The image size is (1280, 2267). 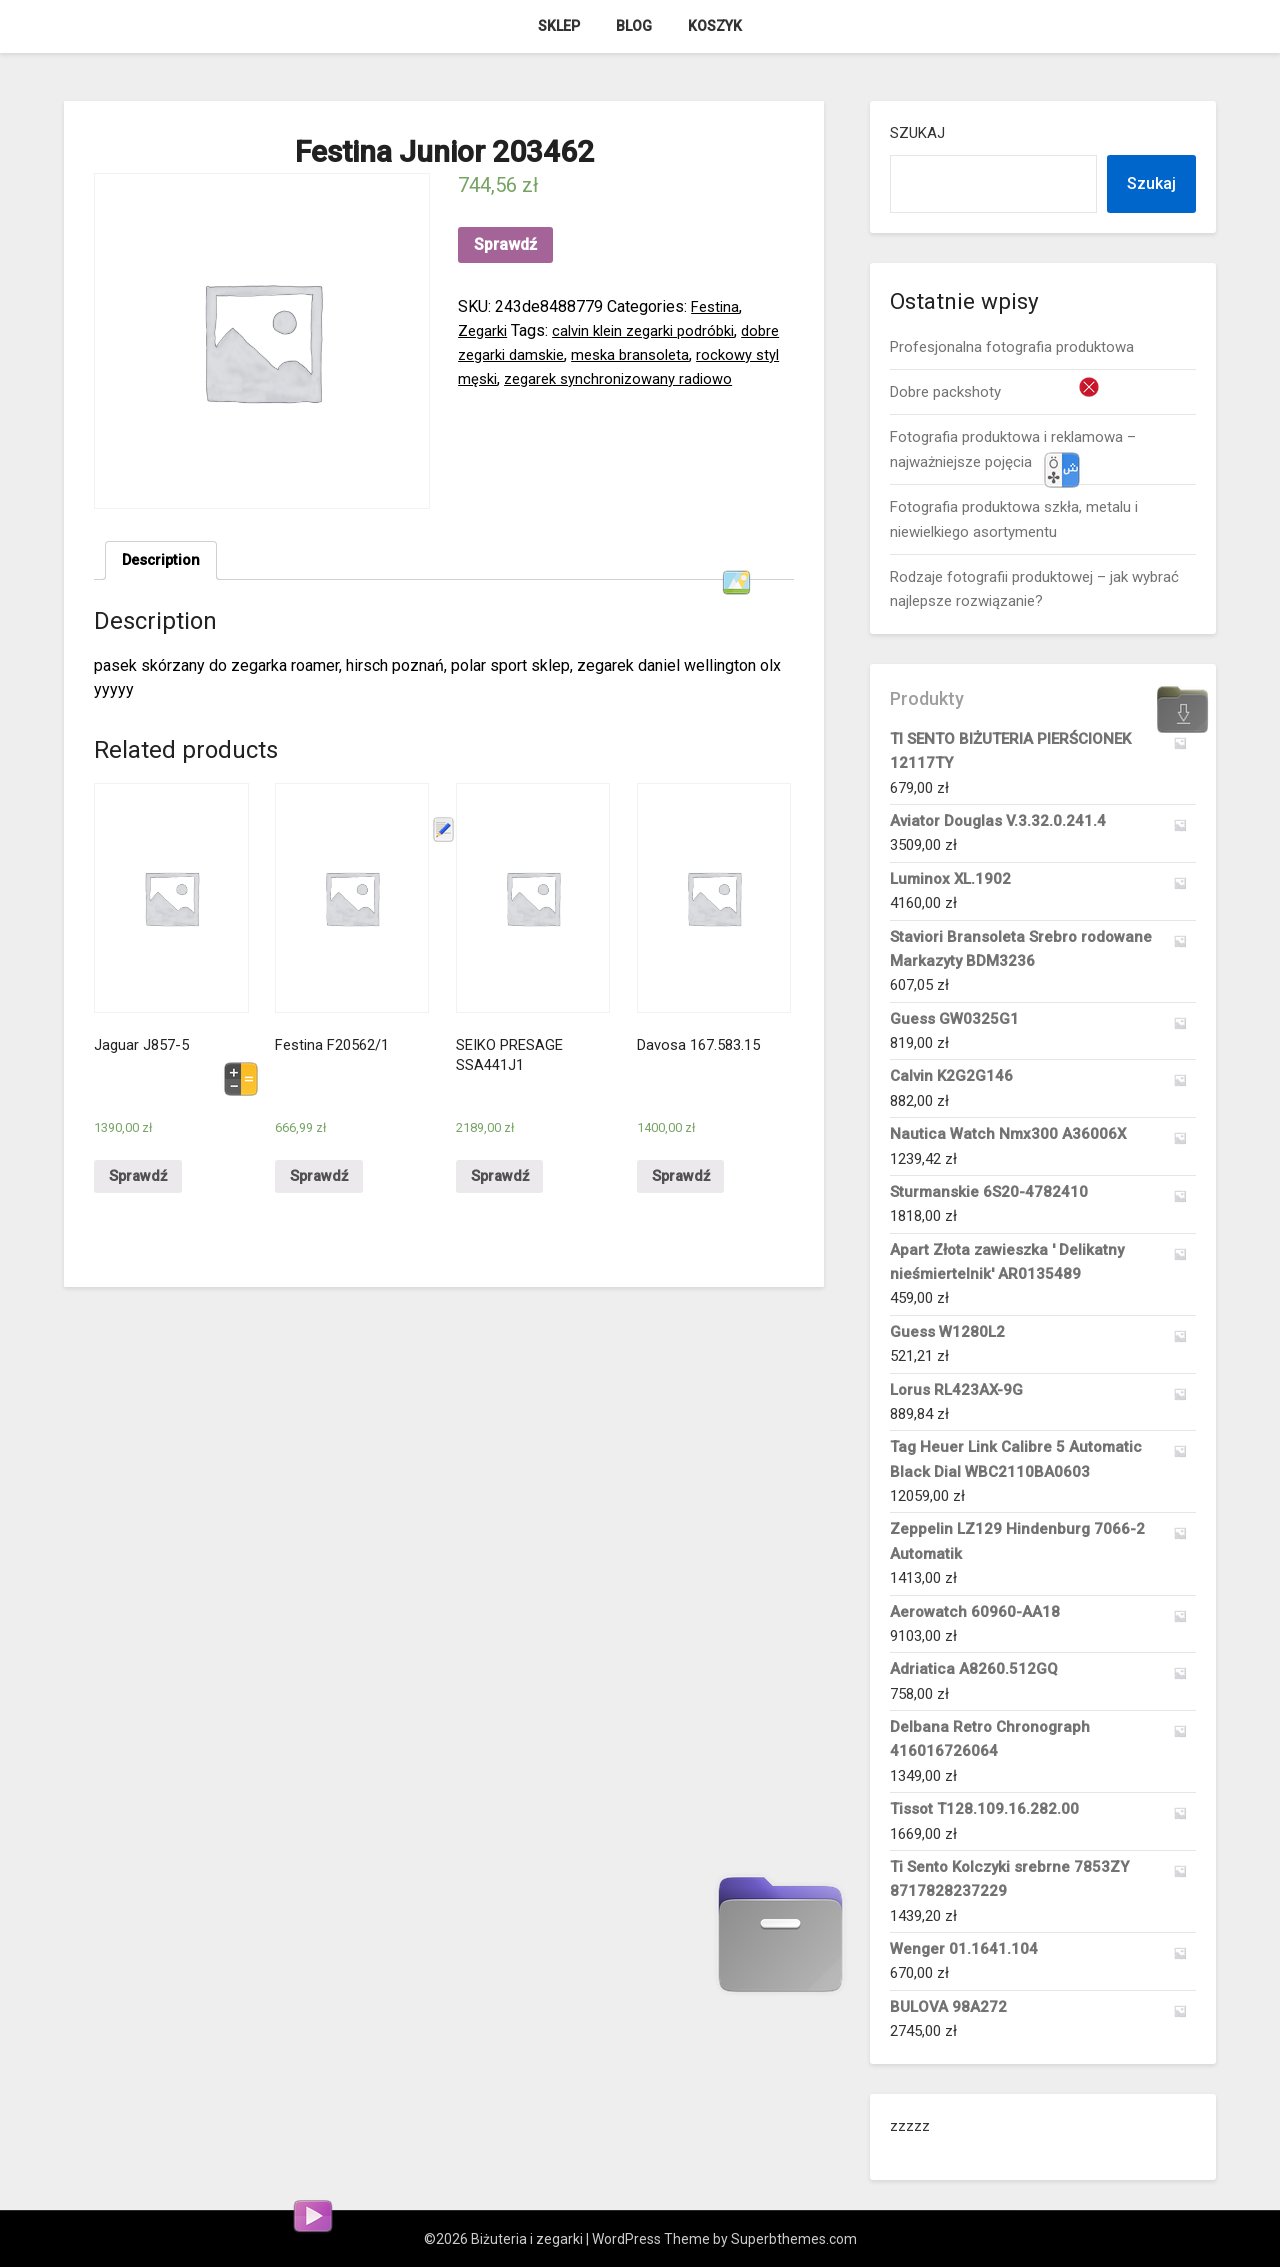 I want to click on open text editor application, so click(x=443, y=829).